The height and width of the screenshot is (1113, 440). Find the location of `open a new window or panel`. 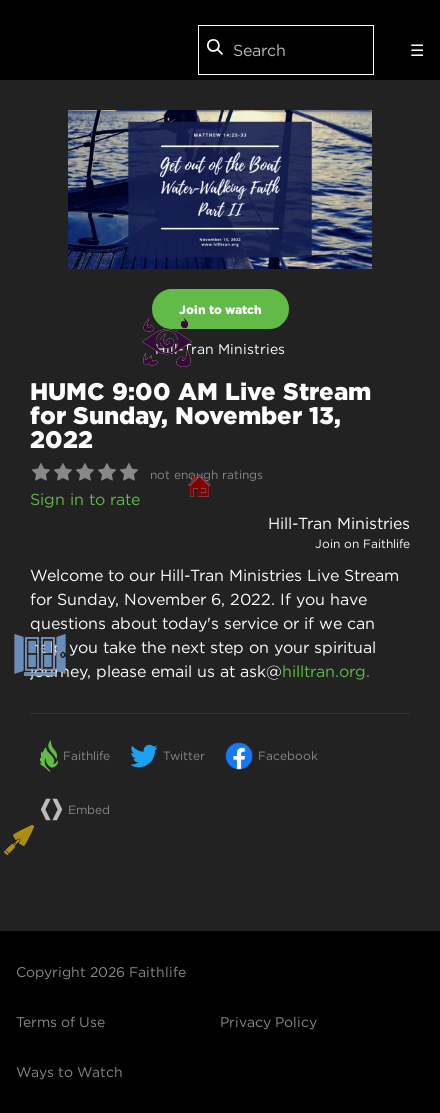

open a new window or panel is located at coordinates (40, 655).